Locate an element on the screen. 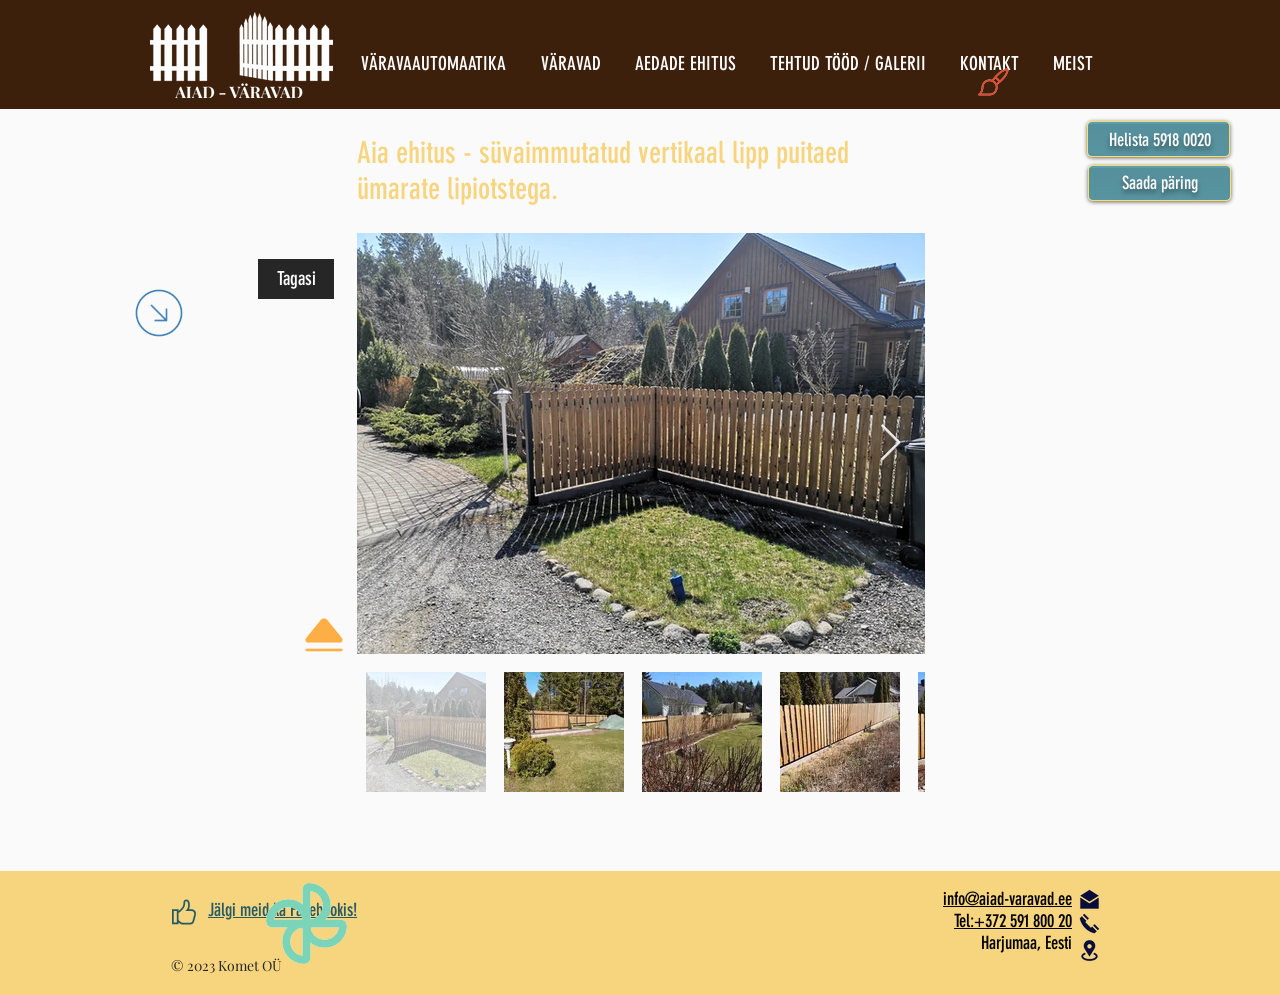 This screenshot has width=1280, height=995. open google photos is located at coordinates (306, 923).